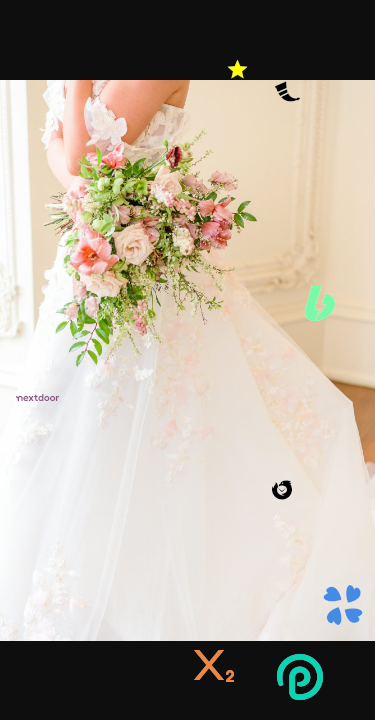 The width and height of the screenshot is (375, 720). I want to click on Flask web framework logo, so click(287, 91).